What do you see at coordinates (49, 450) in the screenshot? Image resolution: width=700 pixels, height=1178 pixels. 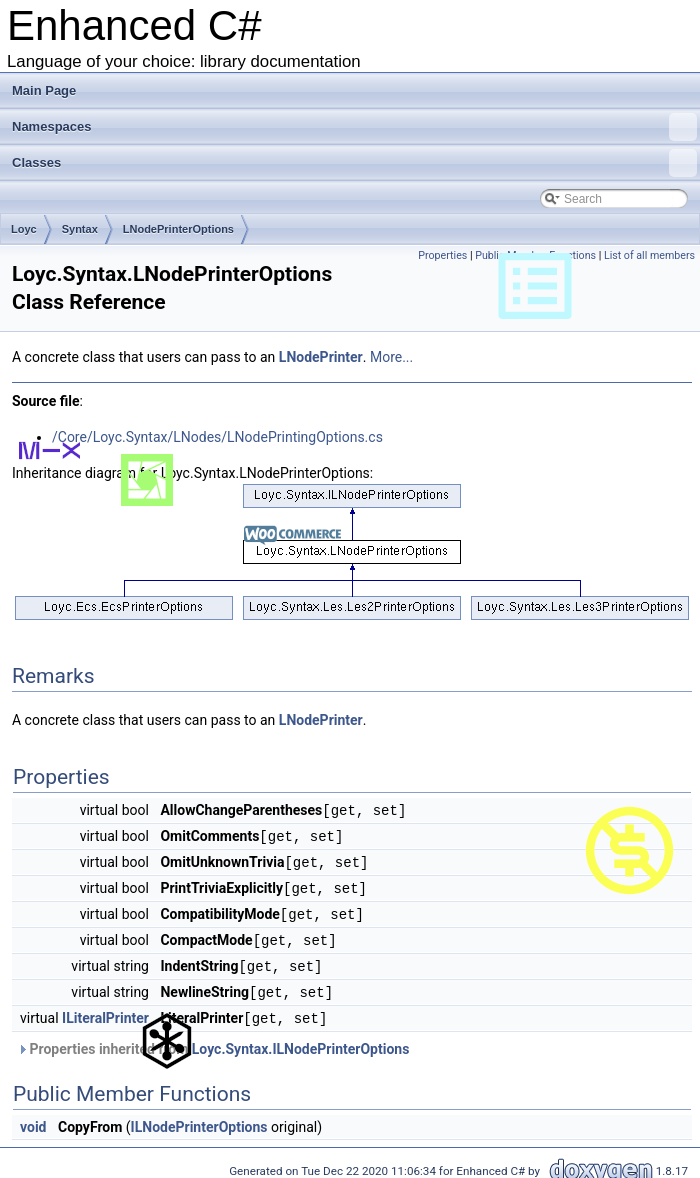 I see `open mixcloud app` at bounding box center [49, 450].